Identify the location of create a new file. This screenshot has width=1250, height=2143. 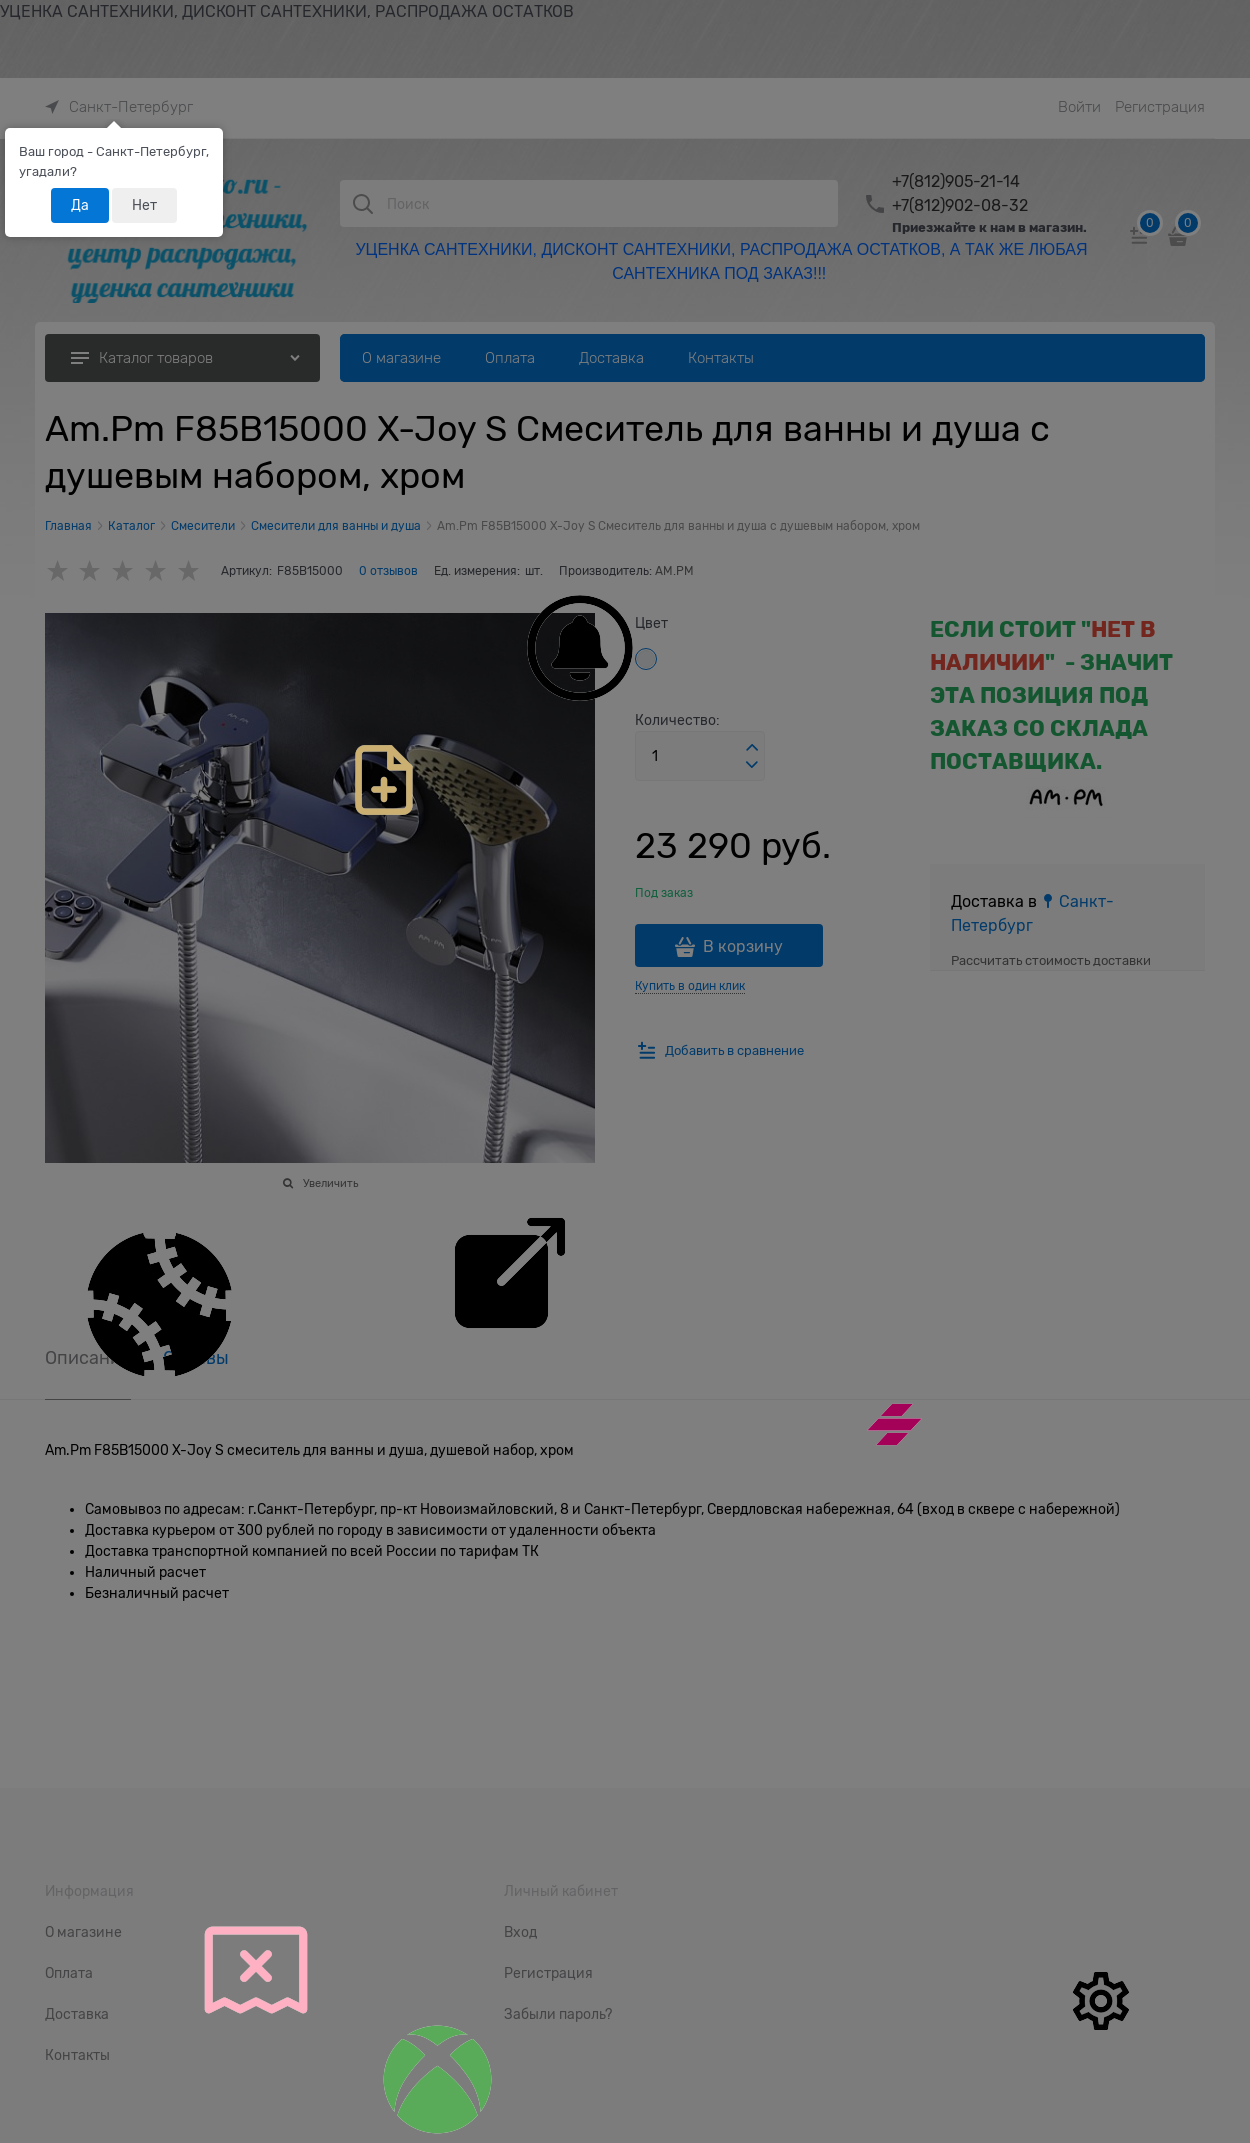
(384, 780).